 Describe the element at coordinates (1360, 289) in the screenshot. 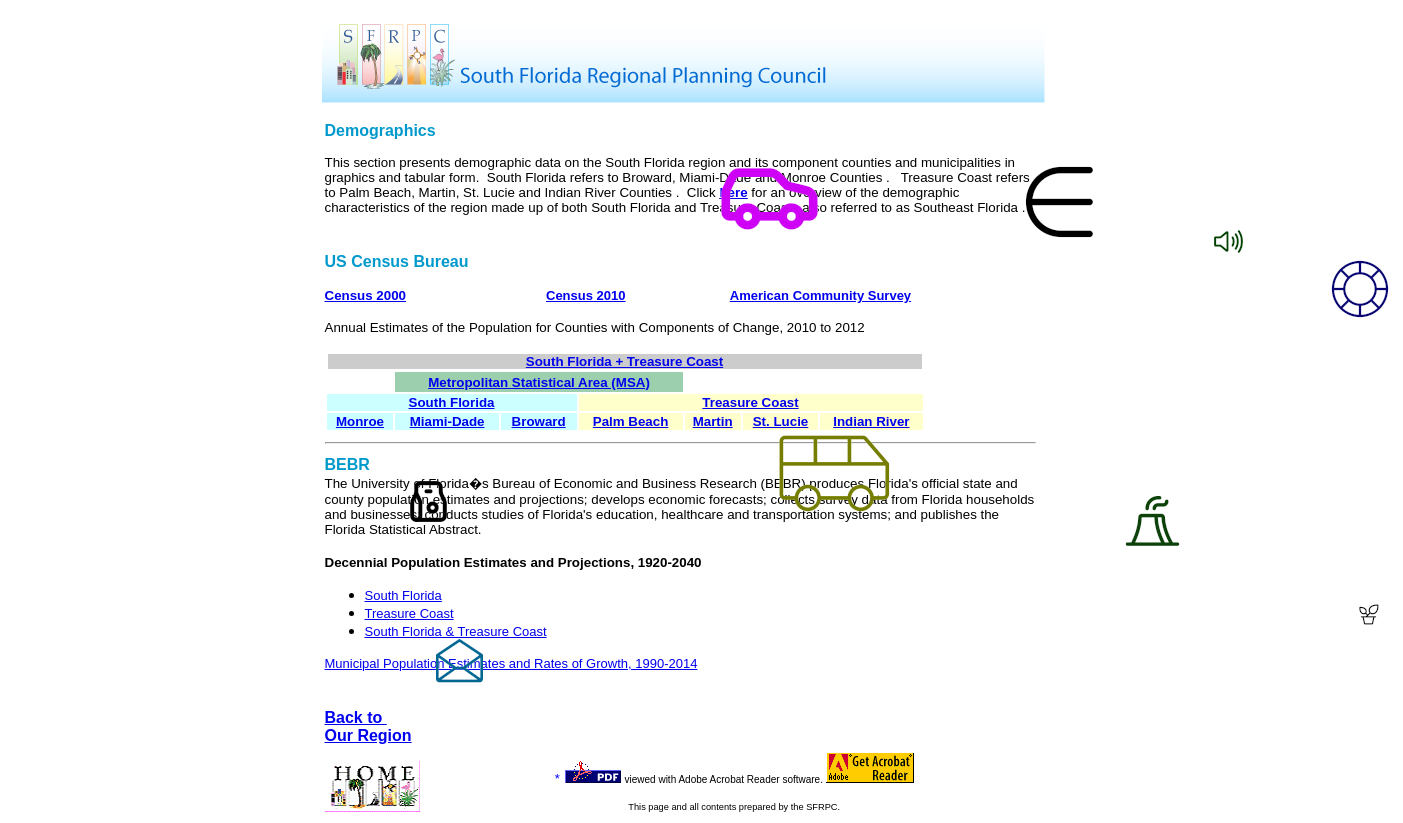

I see `access casino or gambling games` at that location.